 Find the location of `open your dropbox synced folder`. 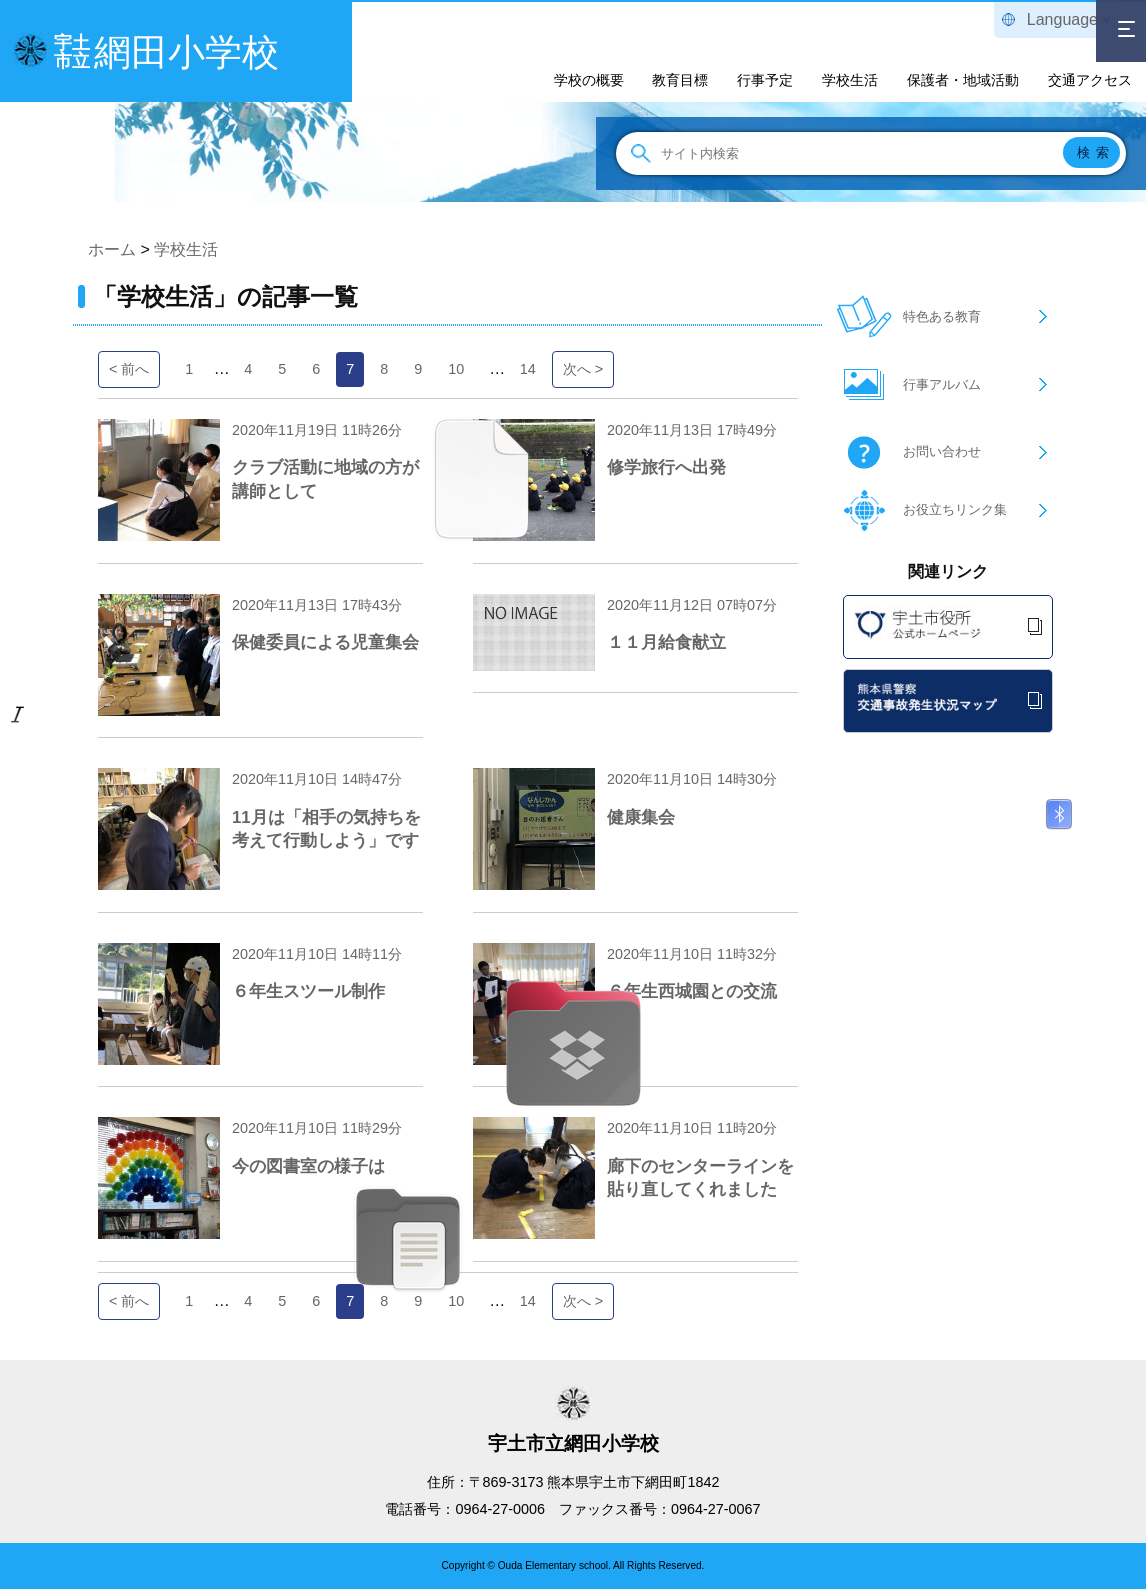

open your dropbox synced folder is located at coordinates (573, 1043).